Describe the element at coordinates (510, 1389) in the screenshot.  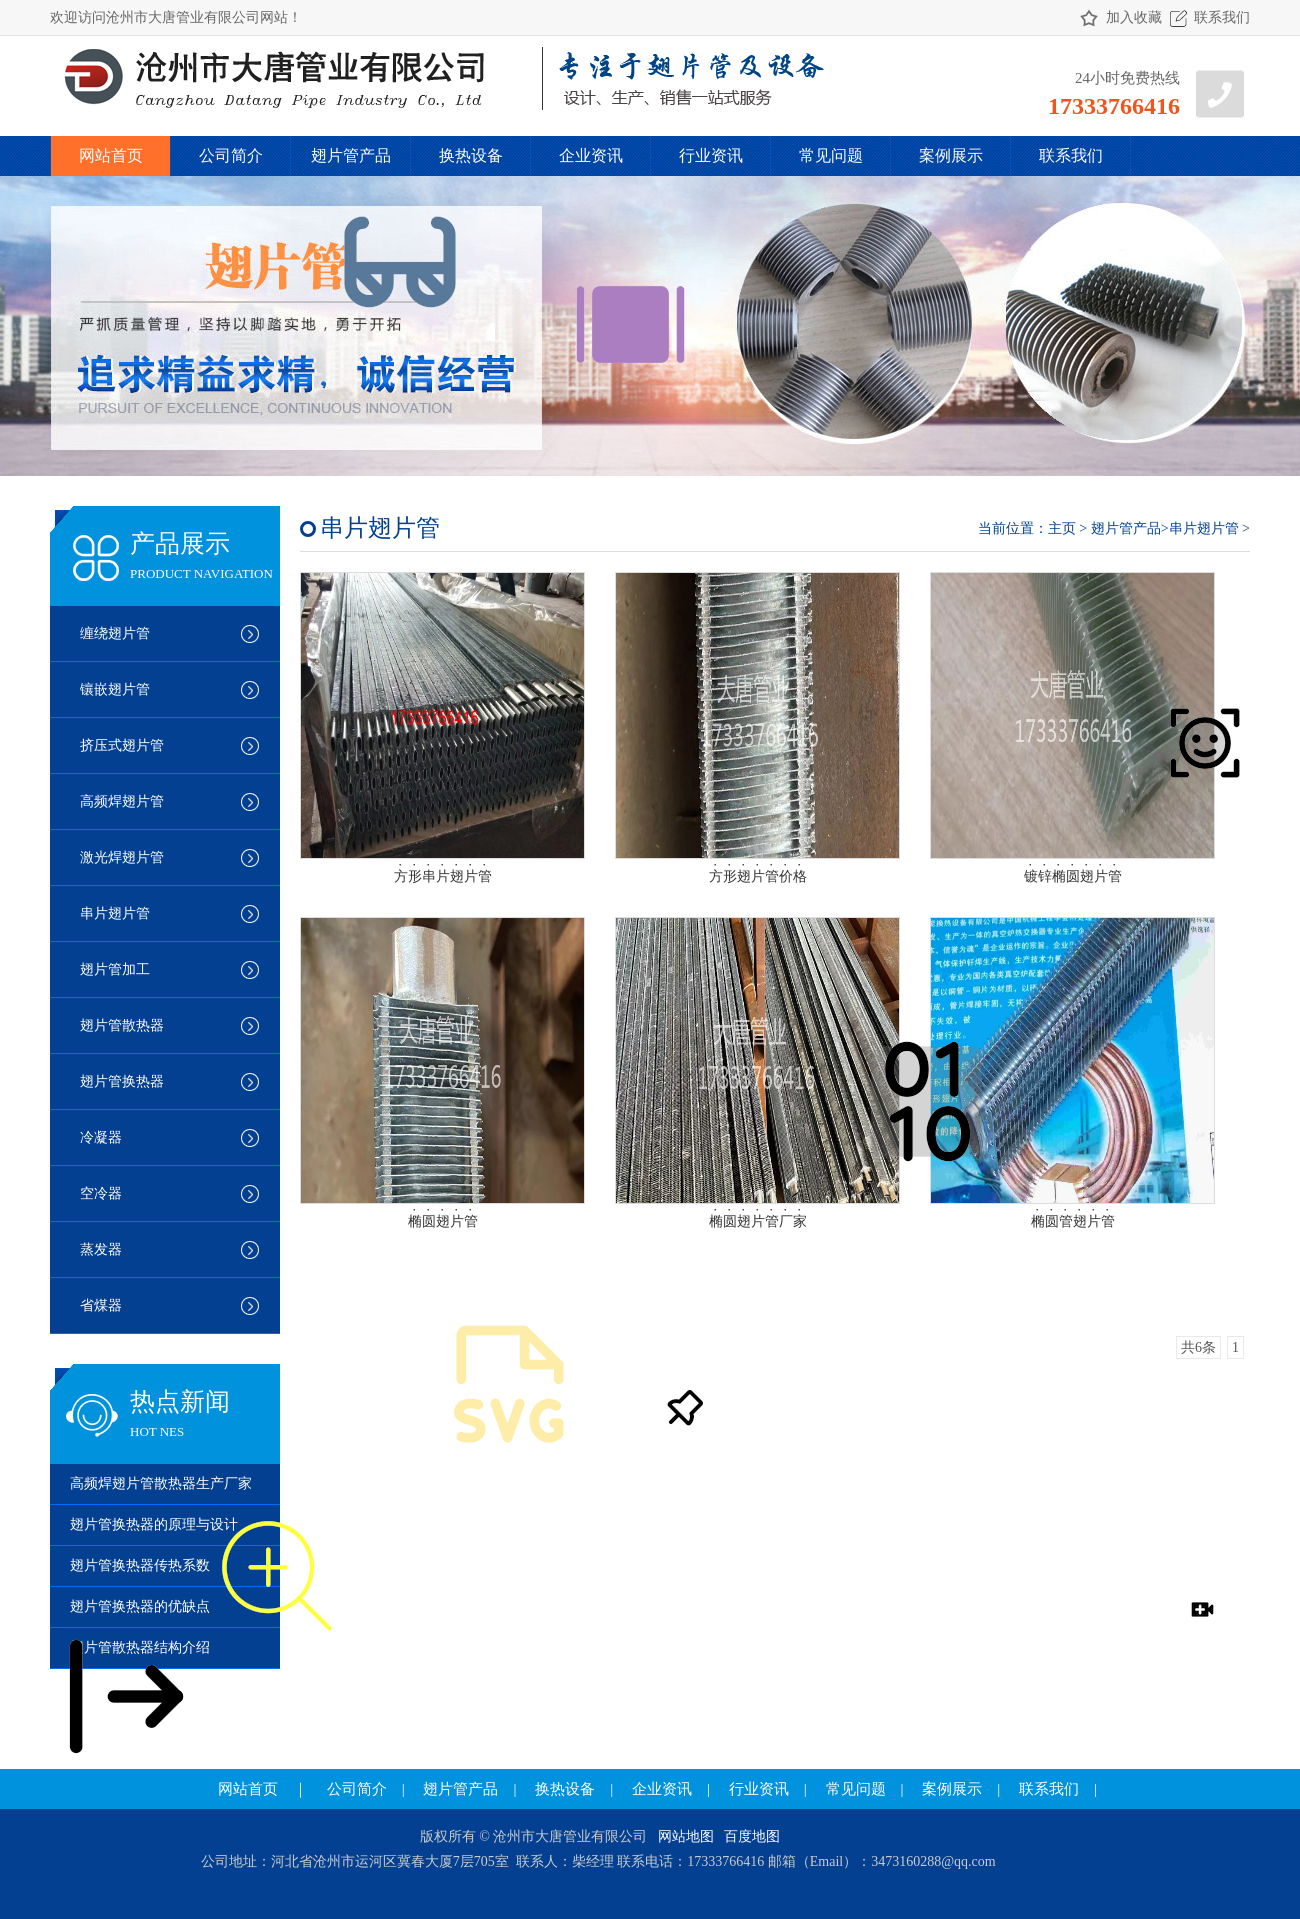
I see `open an SVG file` at that location.